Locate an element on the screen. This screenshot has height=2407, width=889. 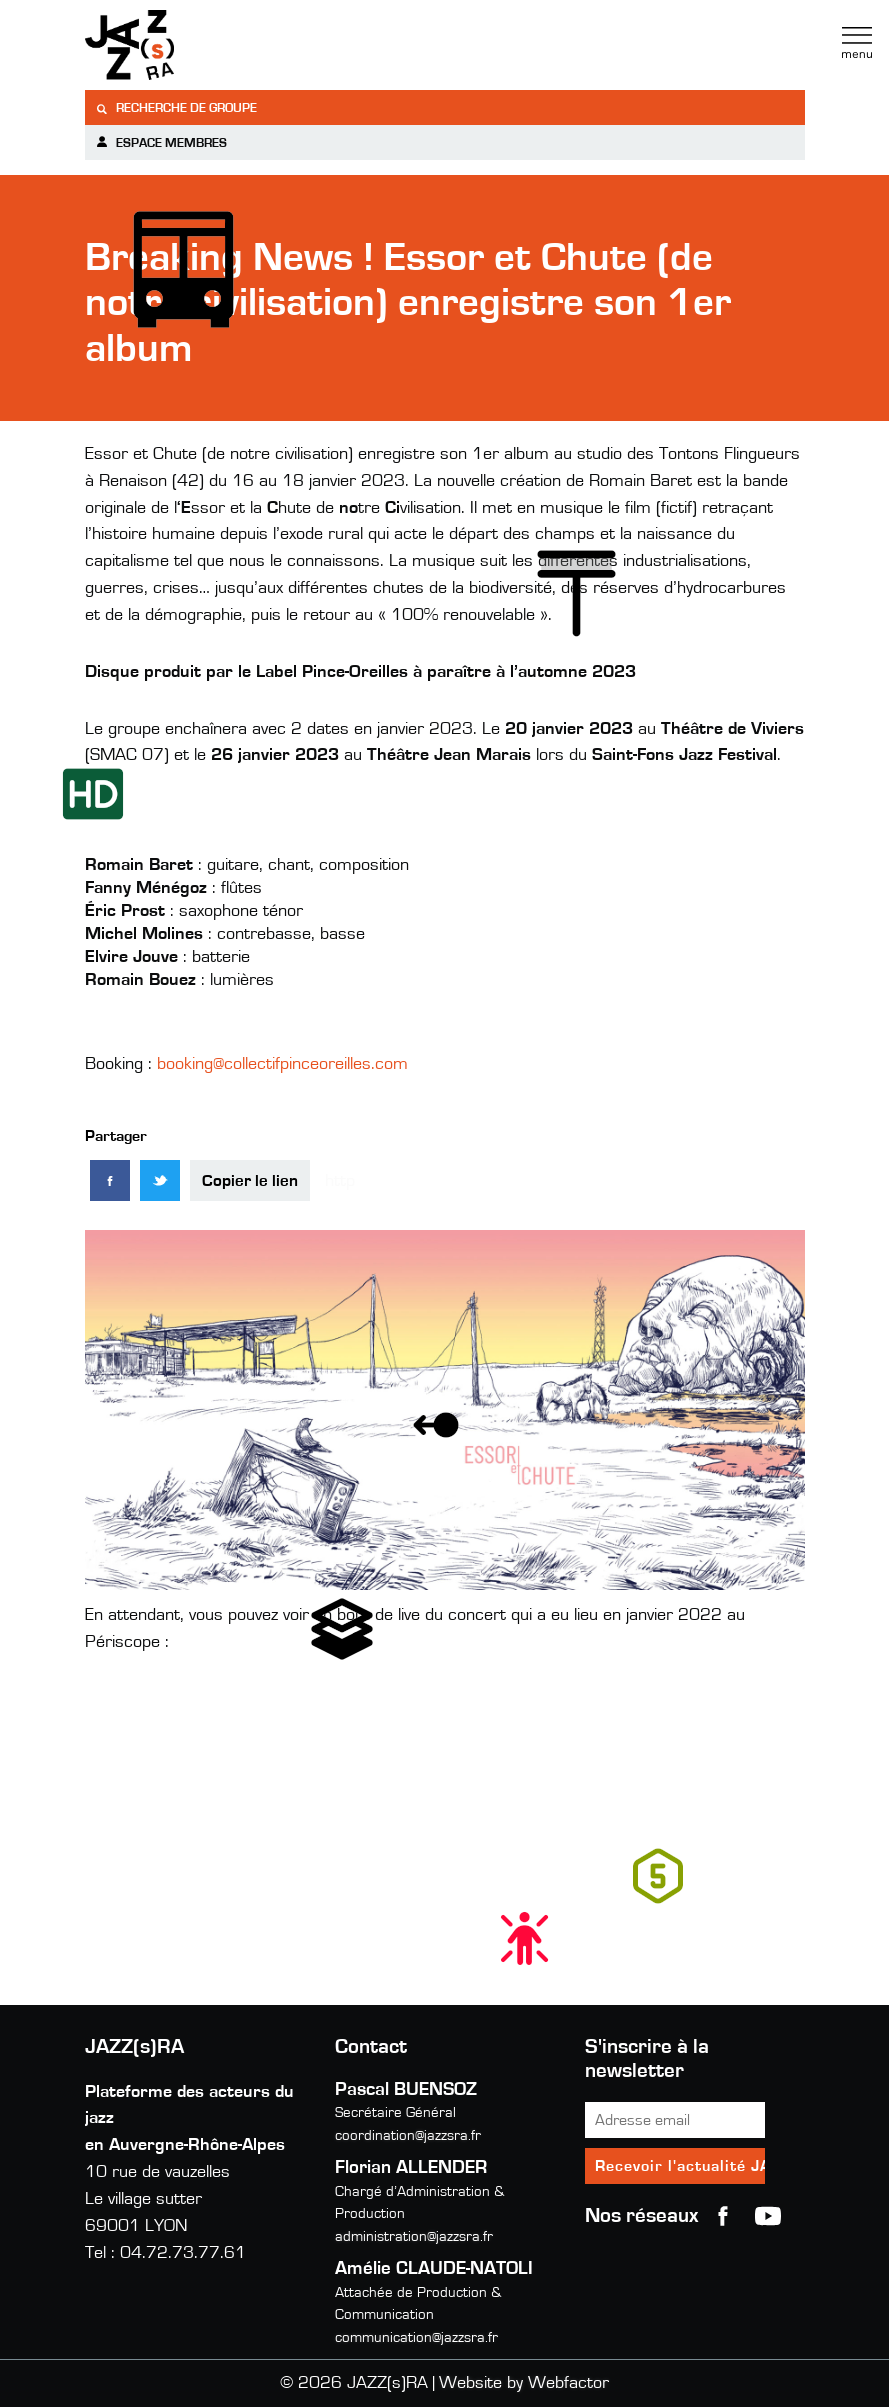
swipe left to dismiss or navigate is located at coordinates (436, 1425).